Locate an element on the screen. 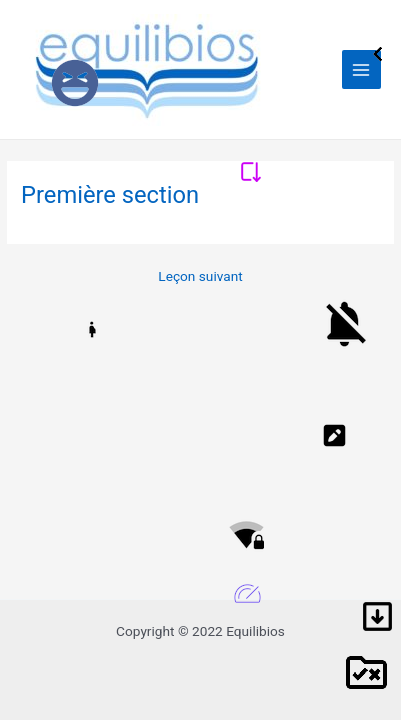 This screenshot has width=401, height=720. edit or compose a new entry is located at coordinates (334, 435).